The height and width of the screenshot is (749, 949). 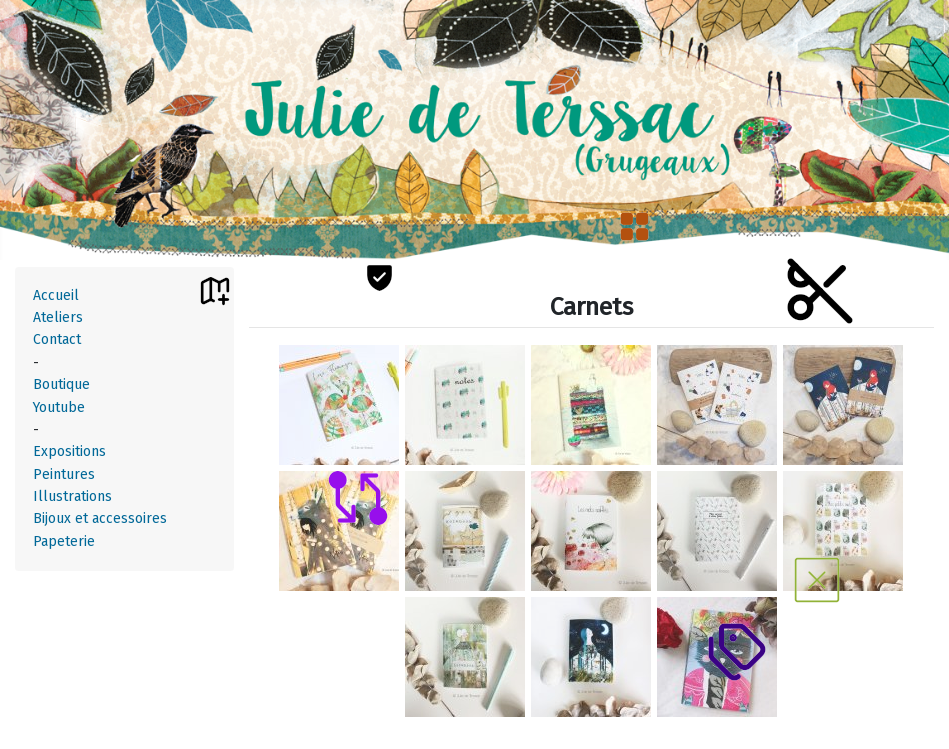 What do you see at coordinates (379, 276) in the screenshot?
I see `indicates verified or secure status` at bounding box center [379, 276].